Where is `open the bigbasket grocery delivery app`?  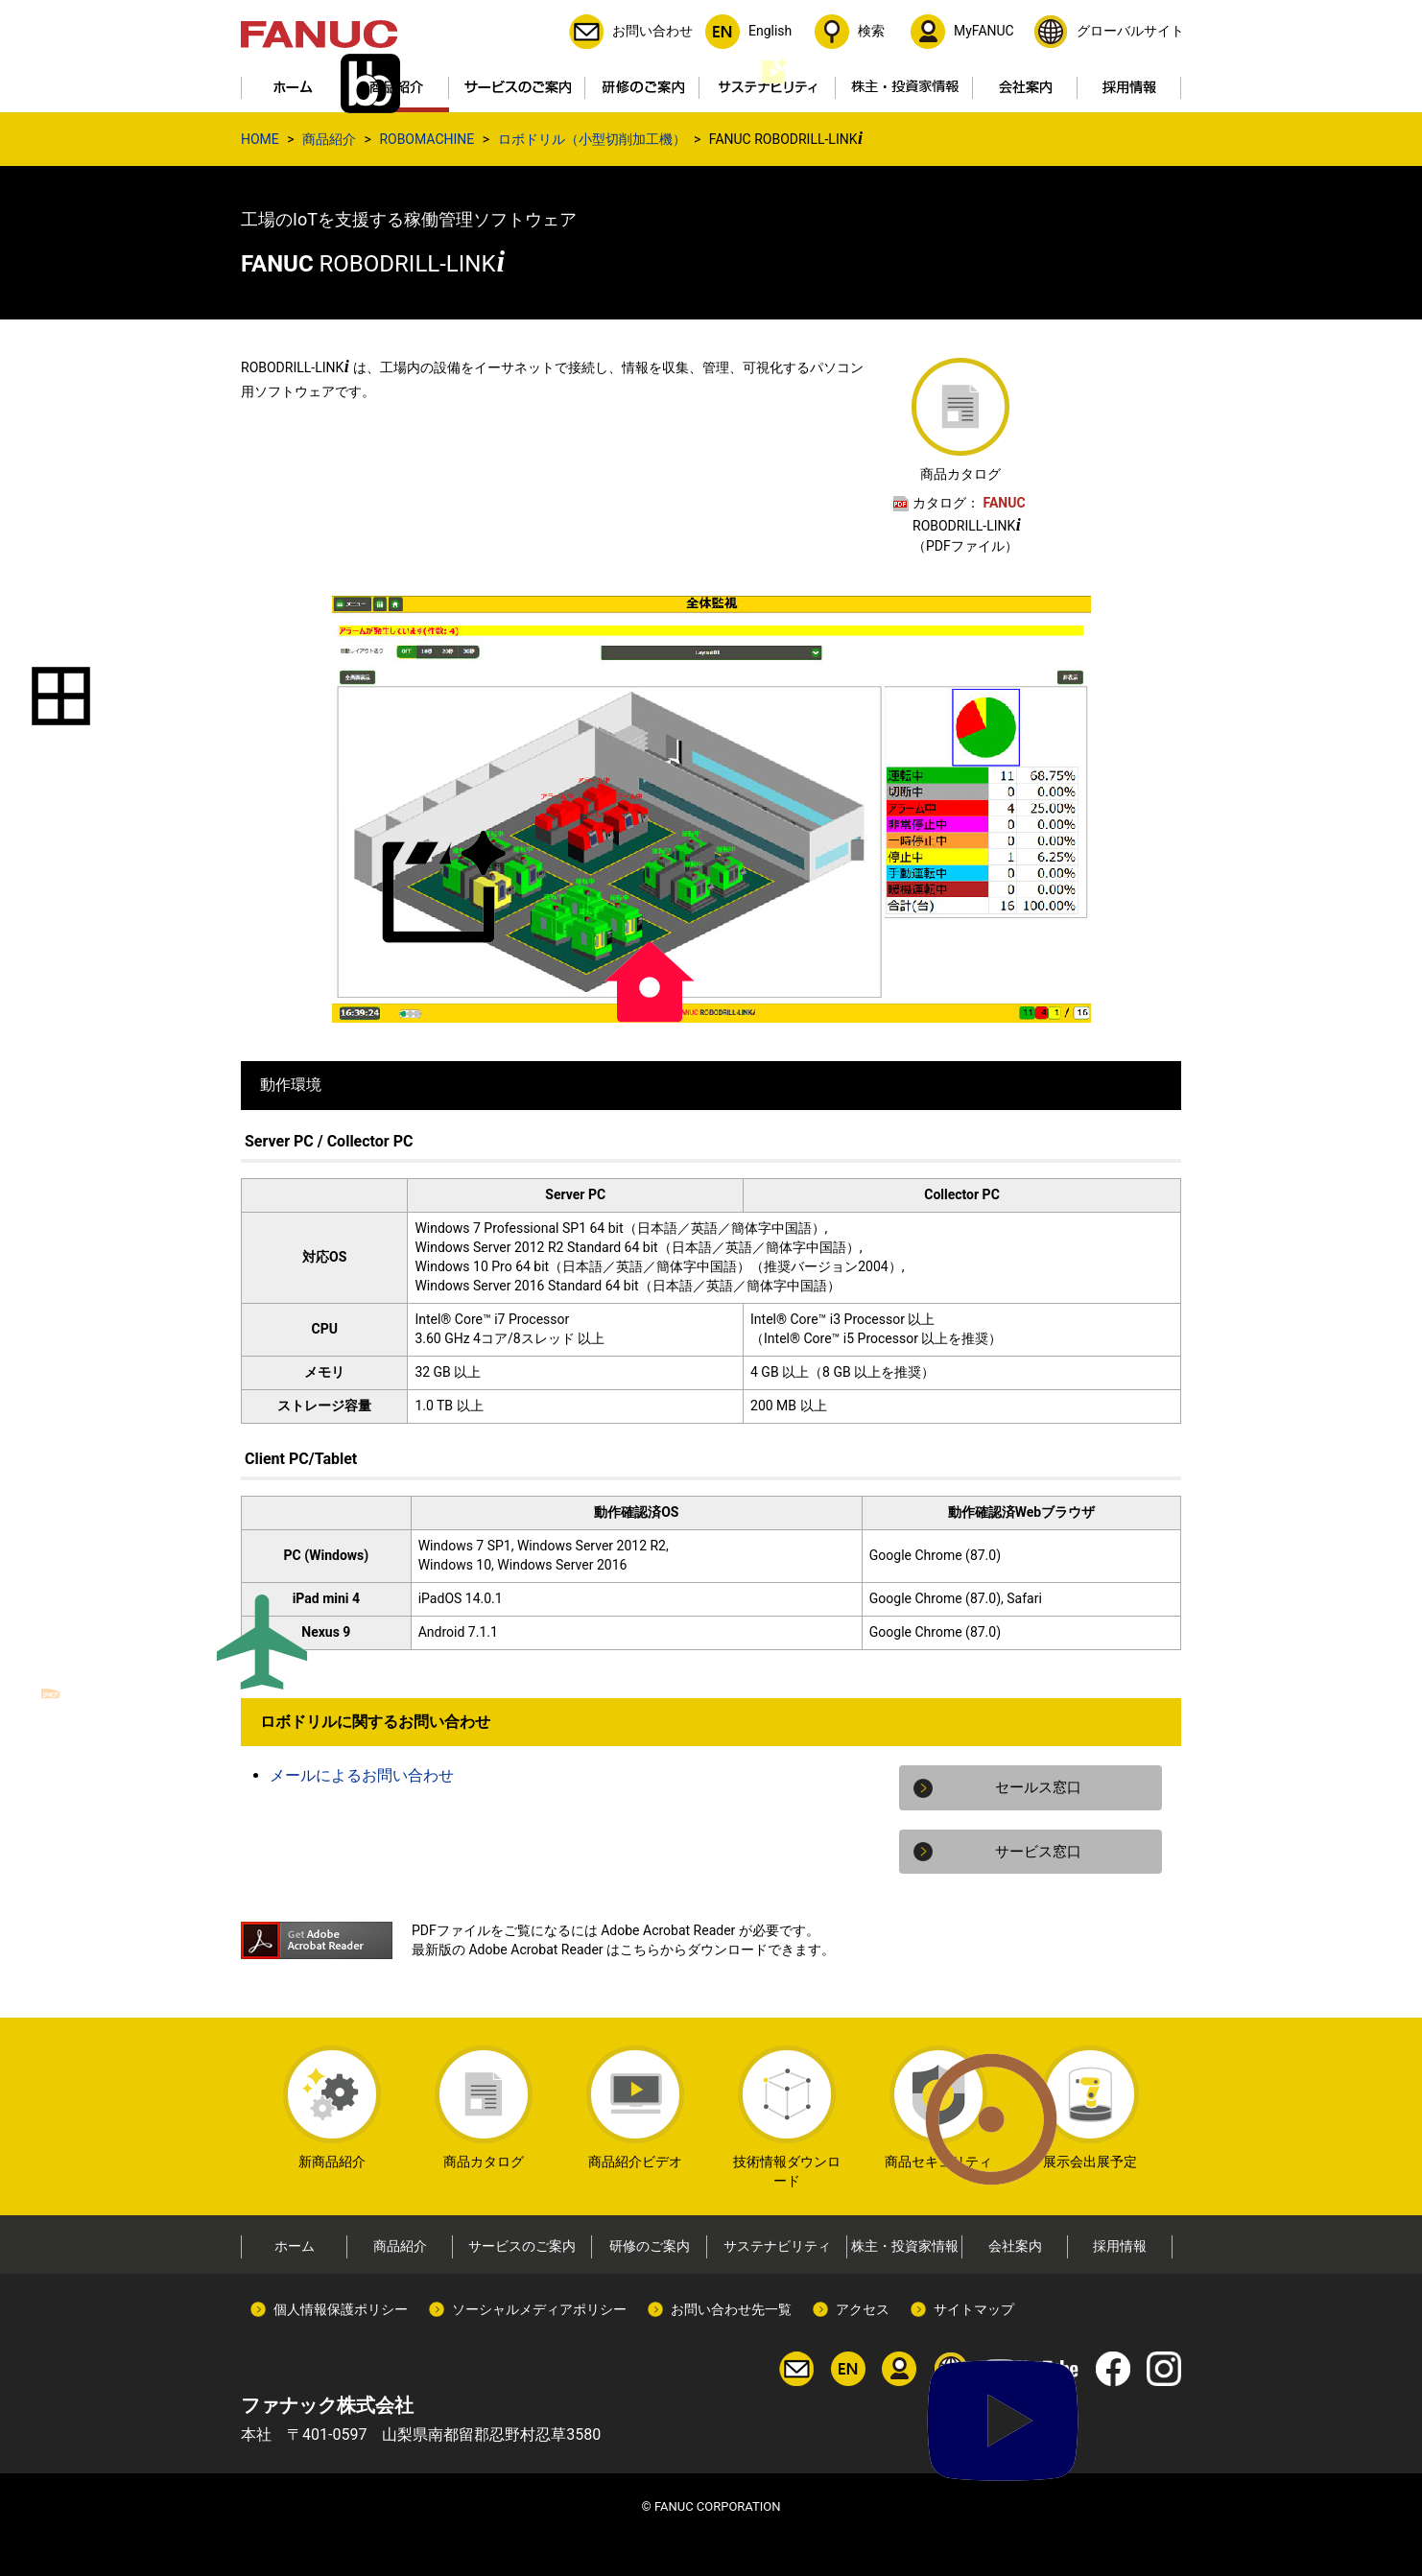 open the bigbasket grocery delivery app is located at coordinates (370, 83).